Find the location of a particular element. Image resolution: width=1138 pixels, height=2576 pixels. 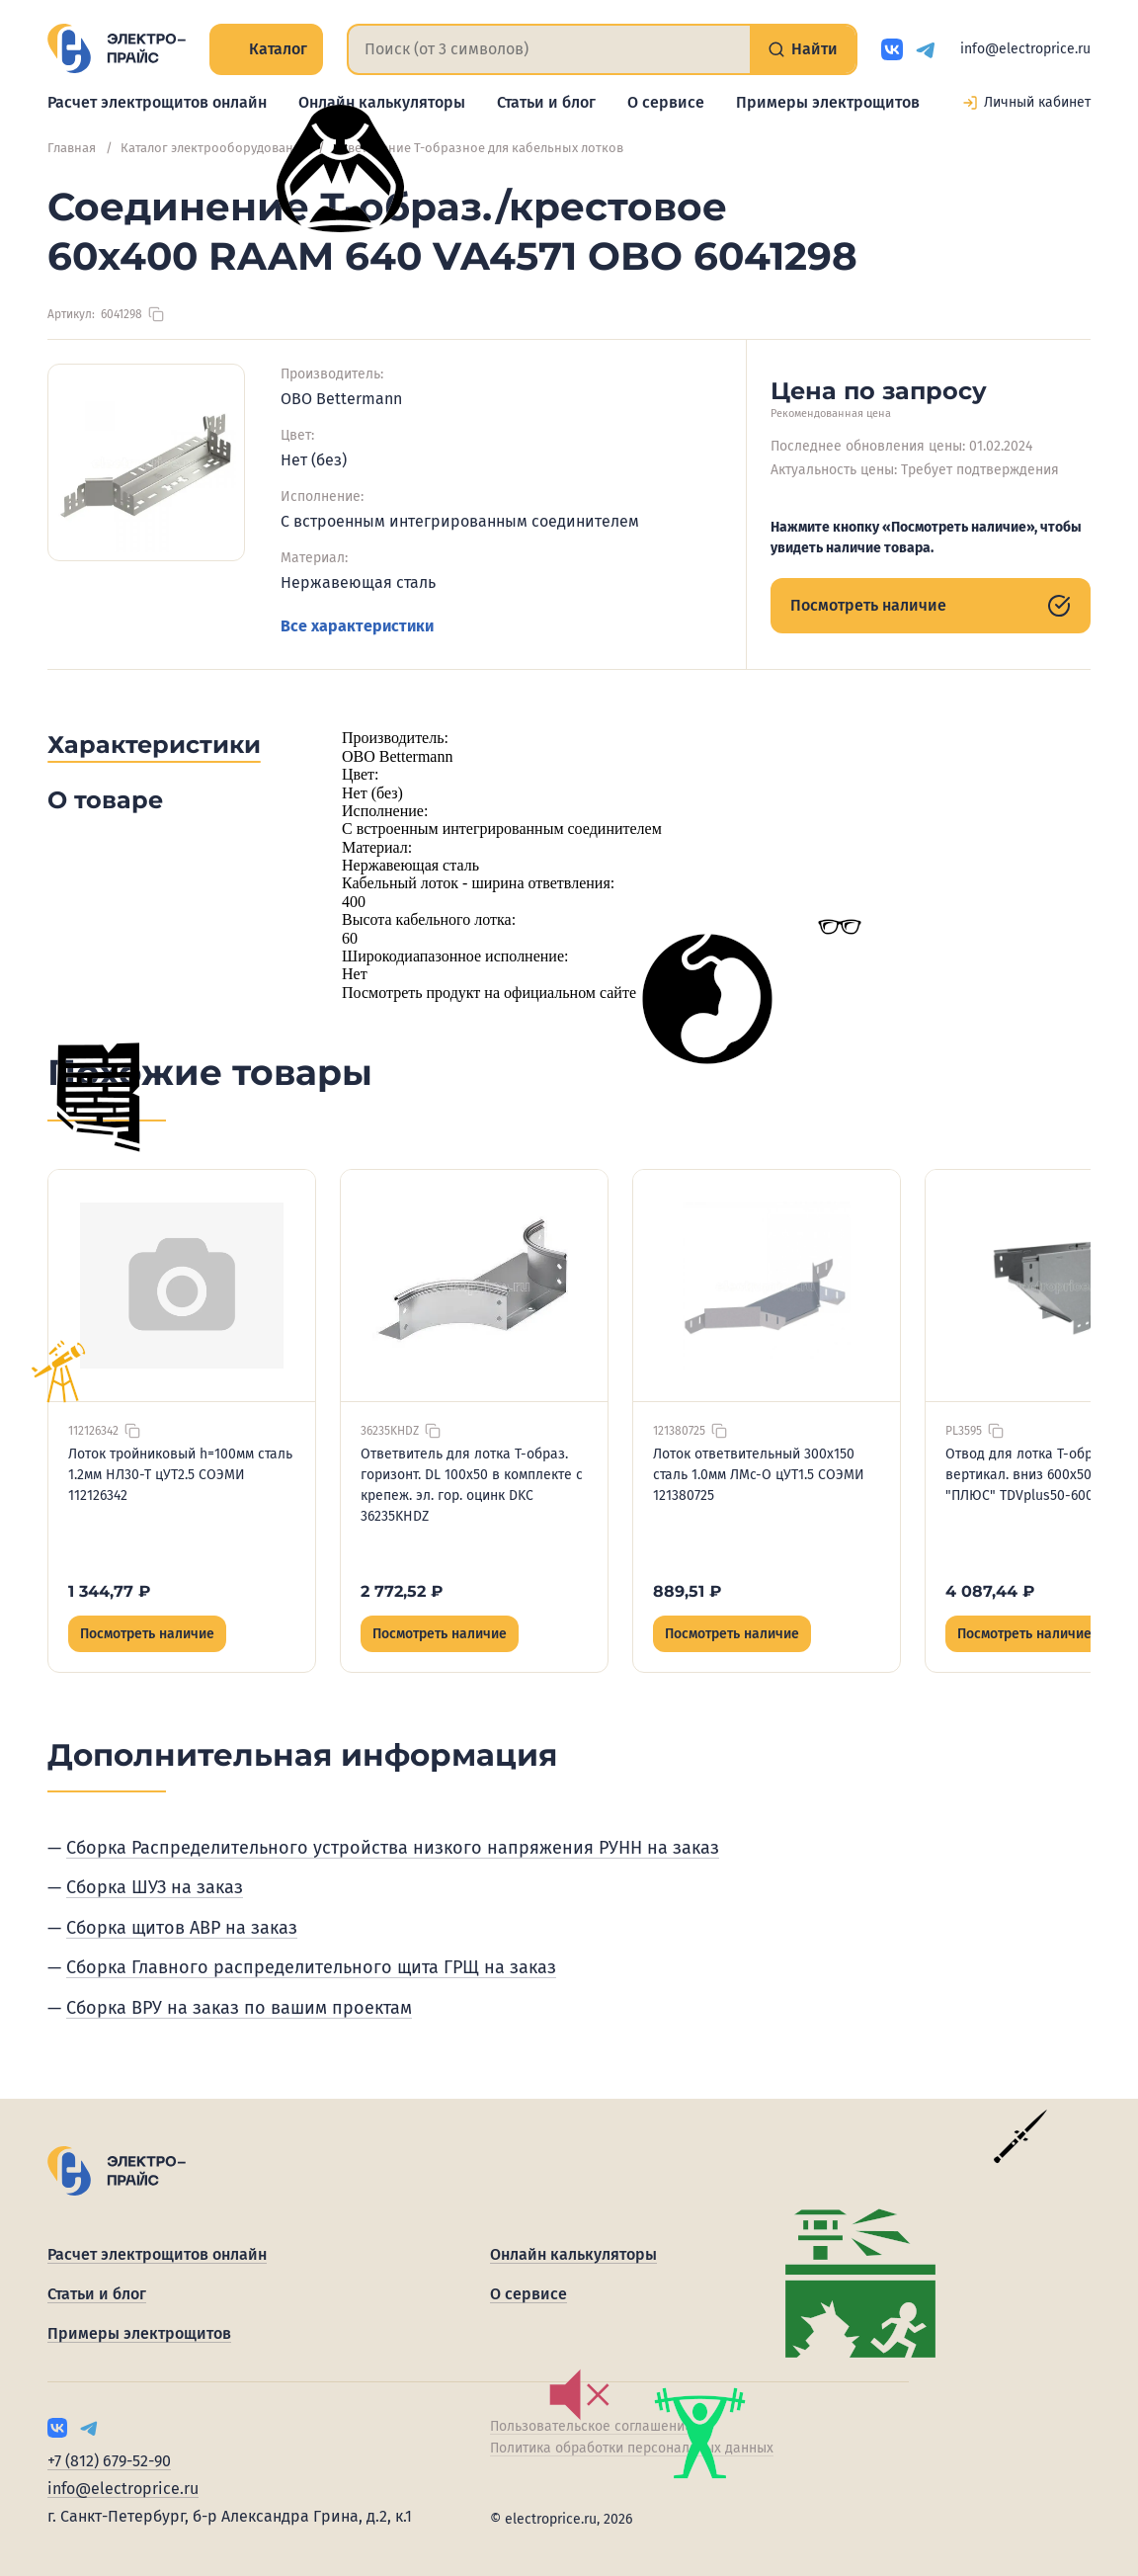

indicates pregnancy or fetal development stage is located at coordinates (707, 999).